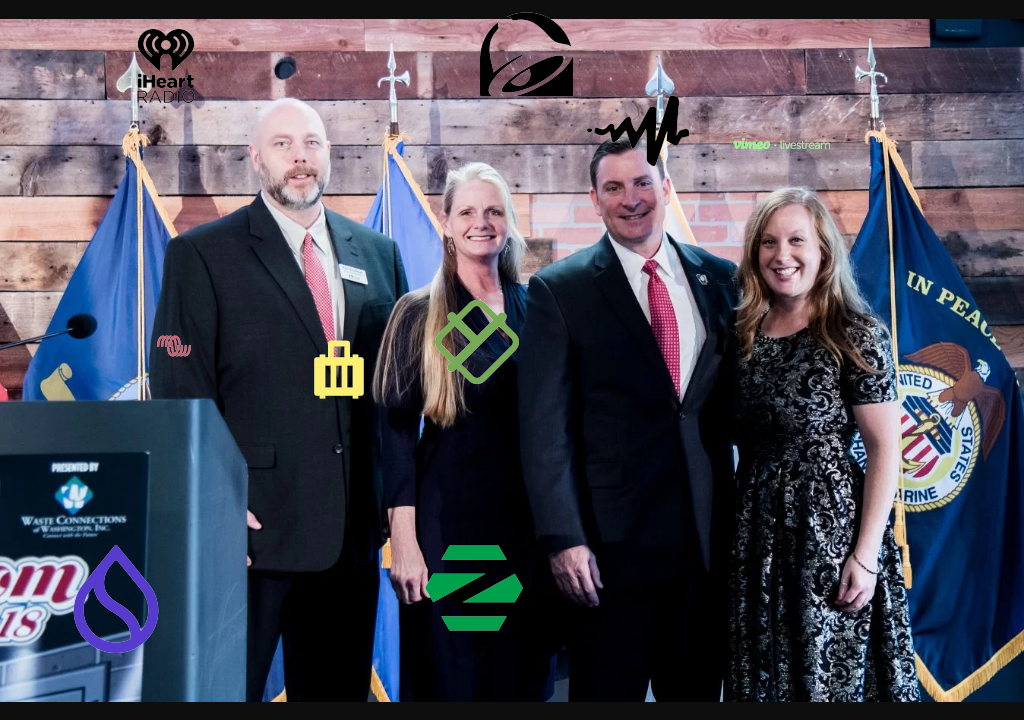 Image resolution: width=1024 pixels, height=720 pixels. I want to click on access travel or trip planning features, so click(339, 371).